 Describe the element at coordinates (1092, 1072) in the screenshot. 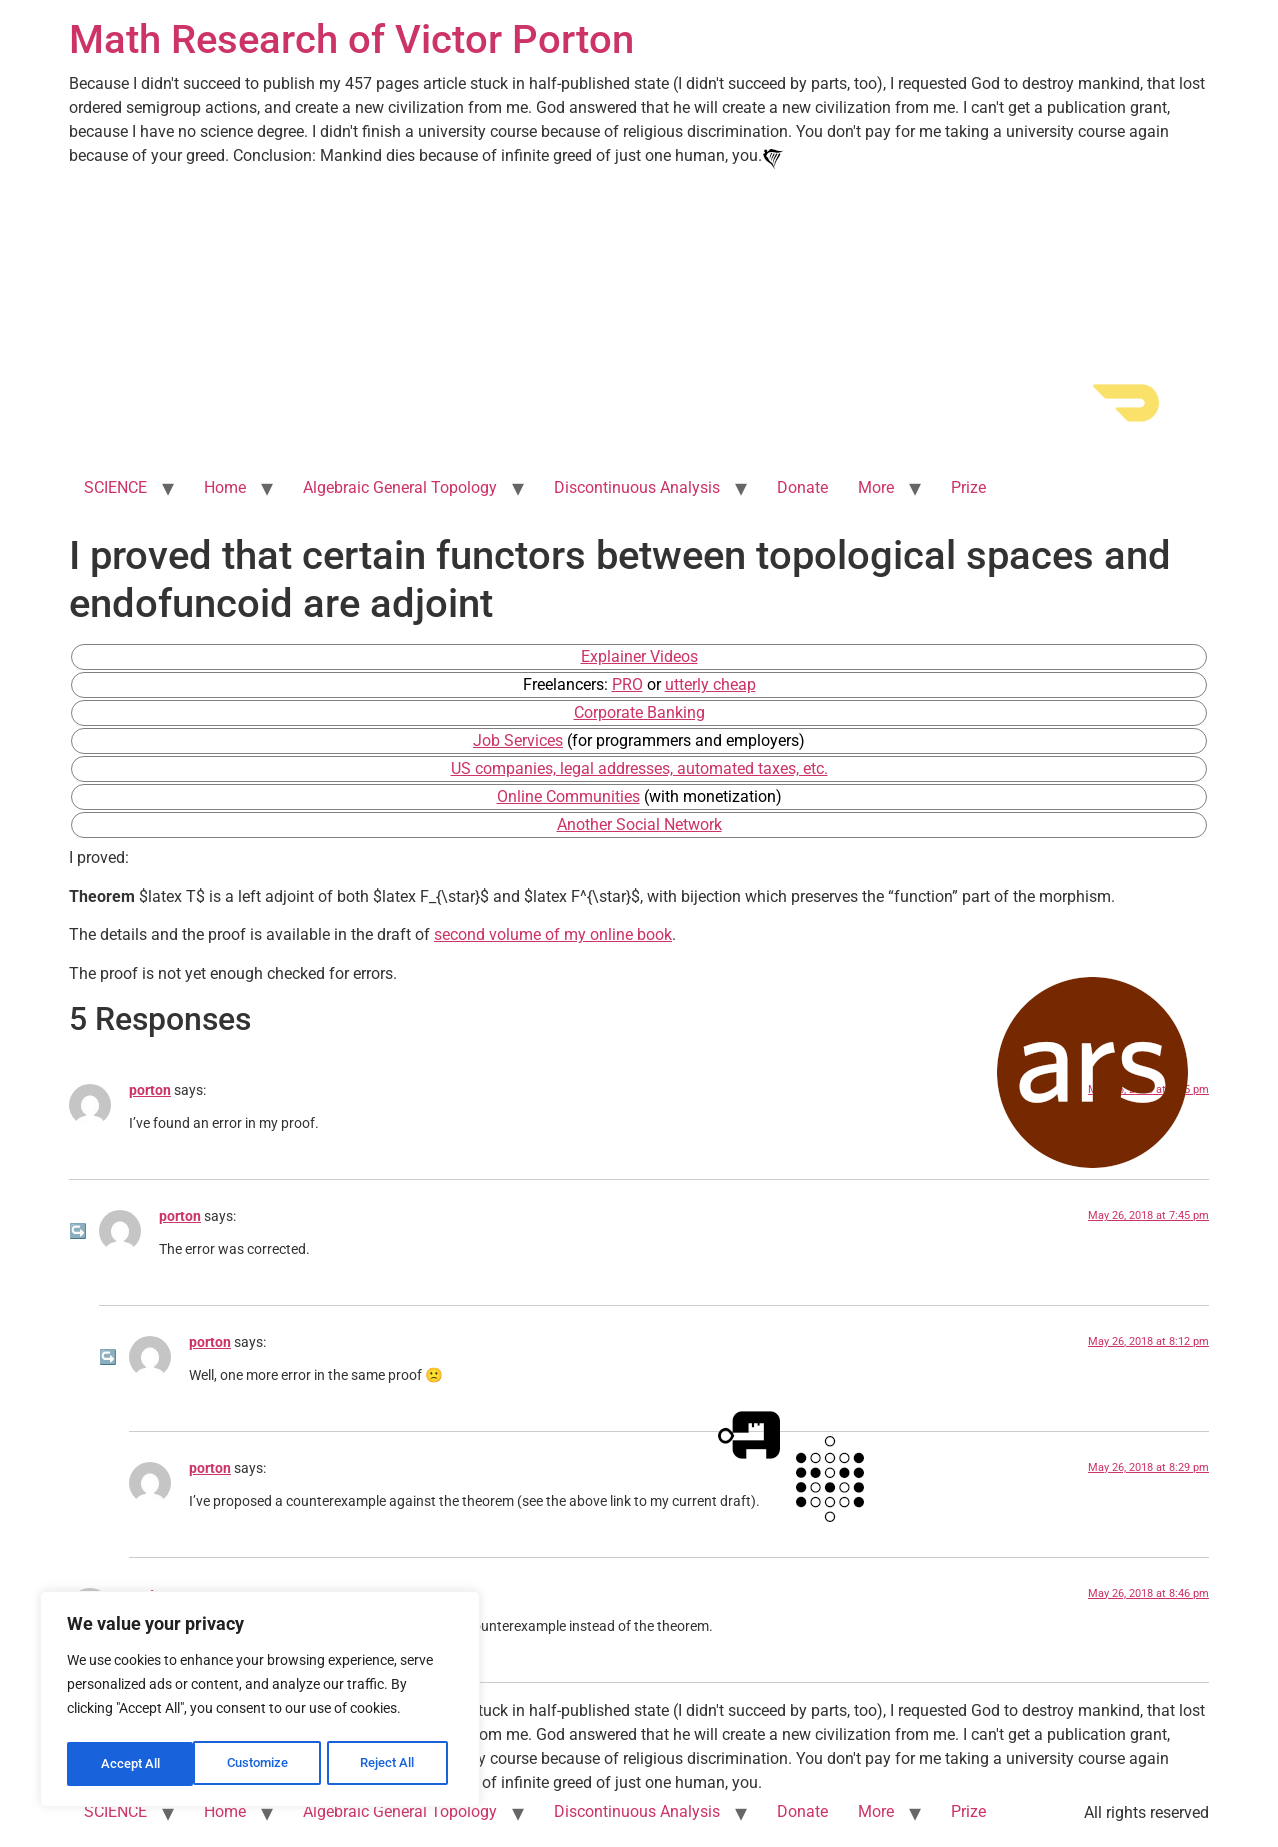

I see `visit ars technica website` at that location.